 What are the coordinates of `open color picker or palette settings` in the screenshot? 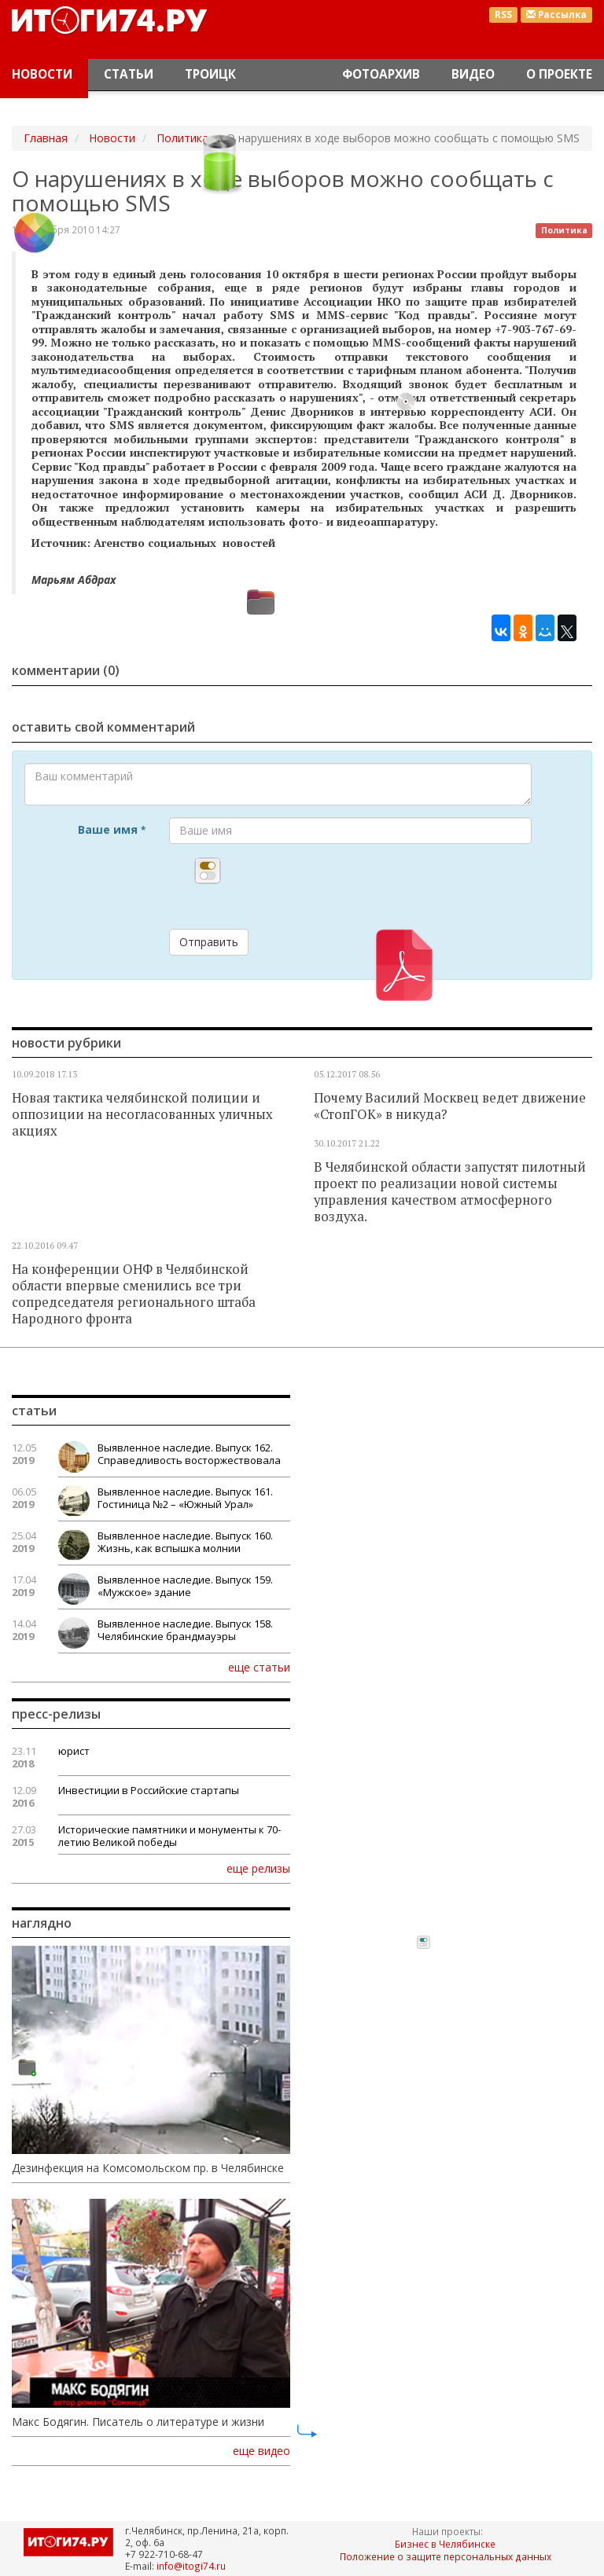 It's located at (35, 233).